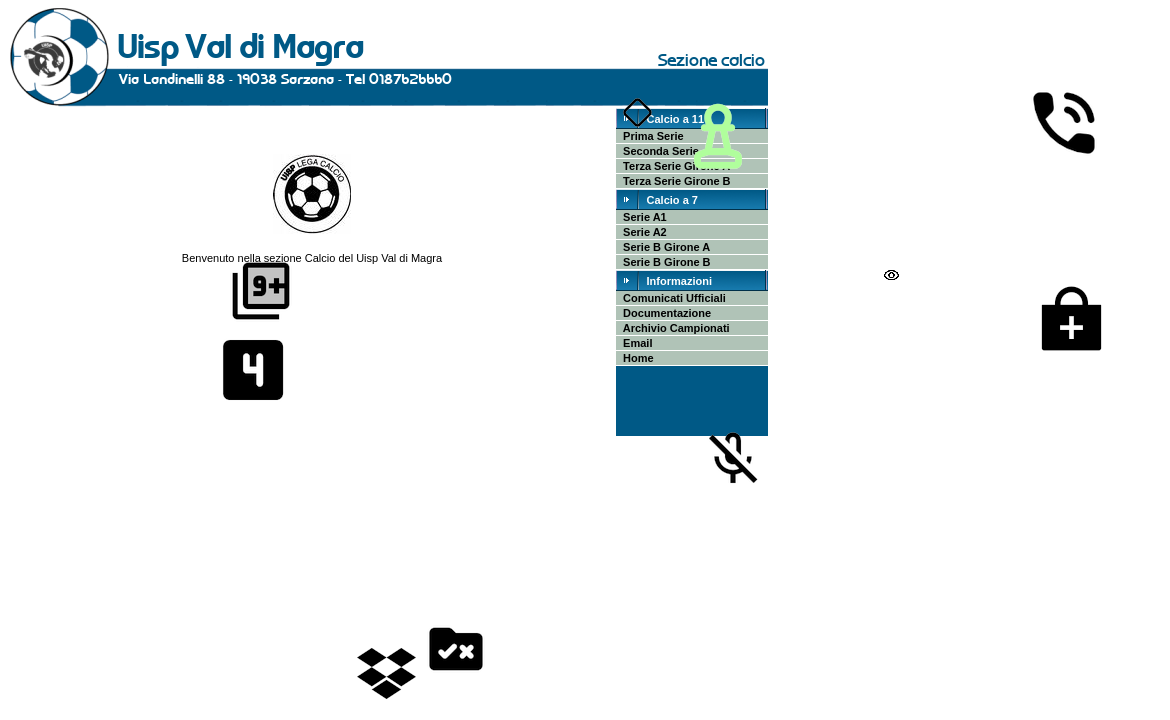  Describe the element at coordinates (253, 370) in the screenshot. I see `select filter or preset number 4` at that location.